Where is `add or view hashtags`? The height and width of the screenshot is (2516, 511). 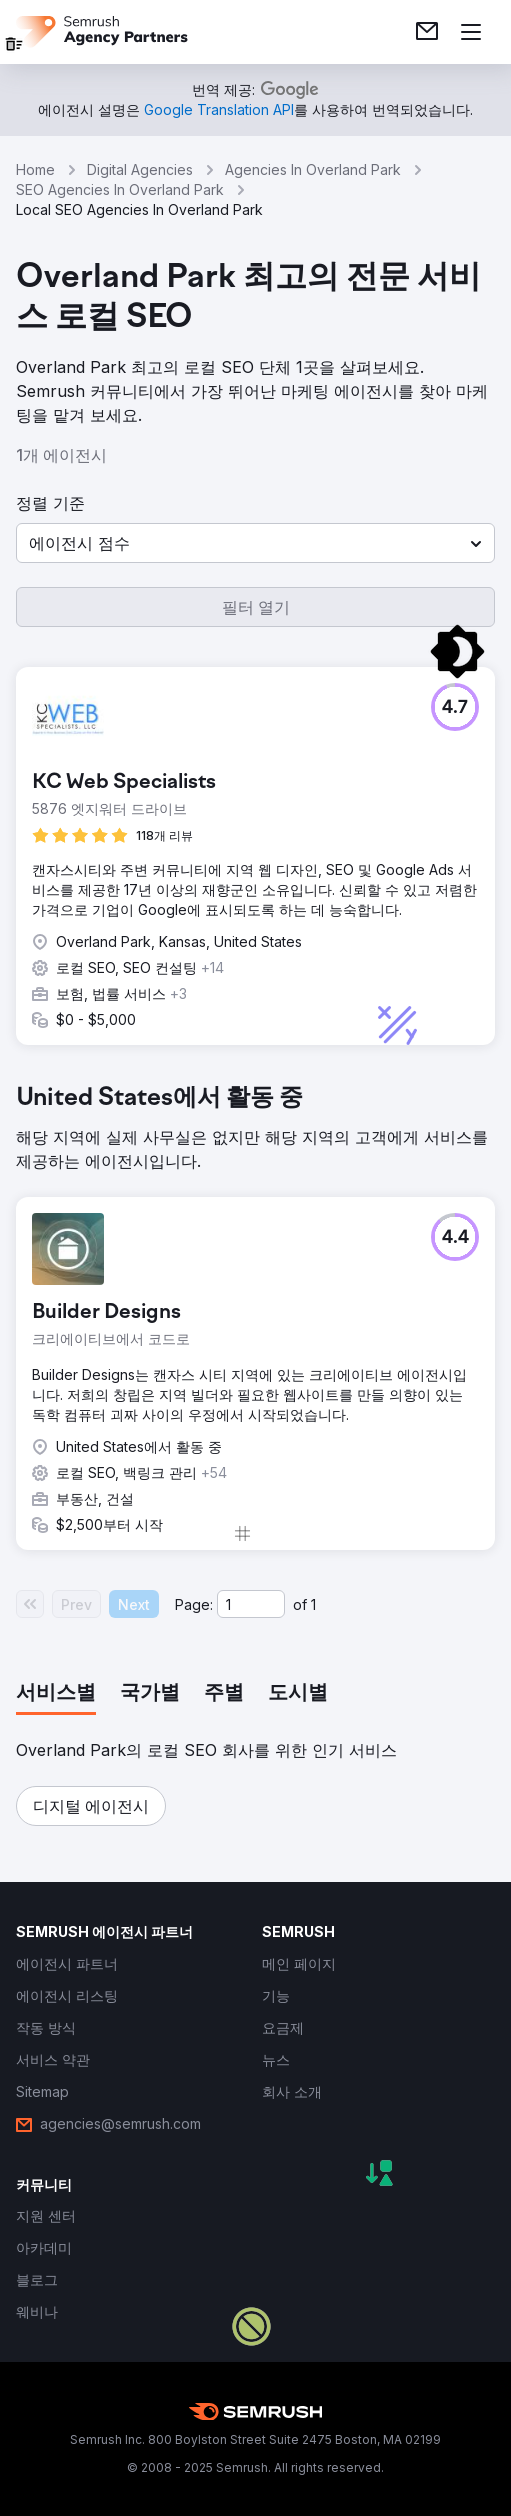
add or view hashtags is located at coordinates (242, 1533).